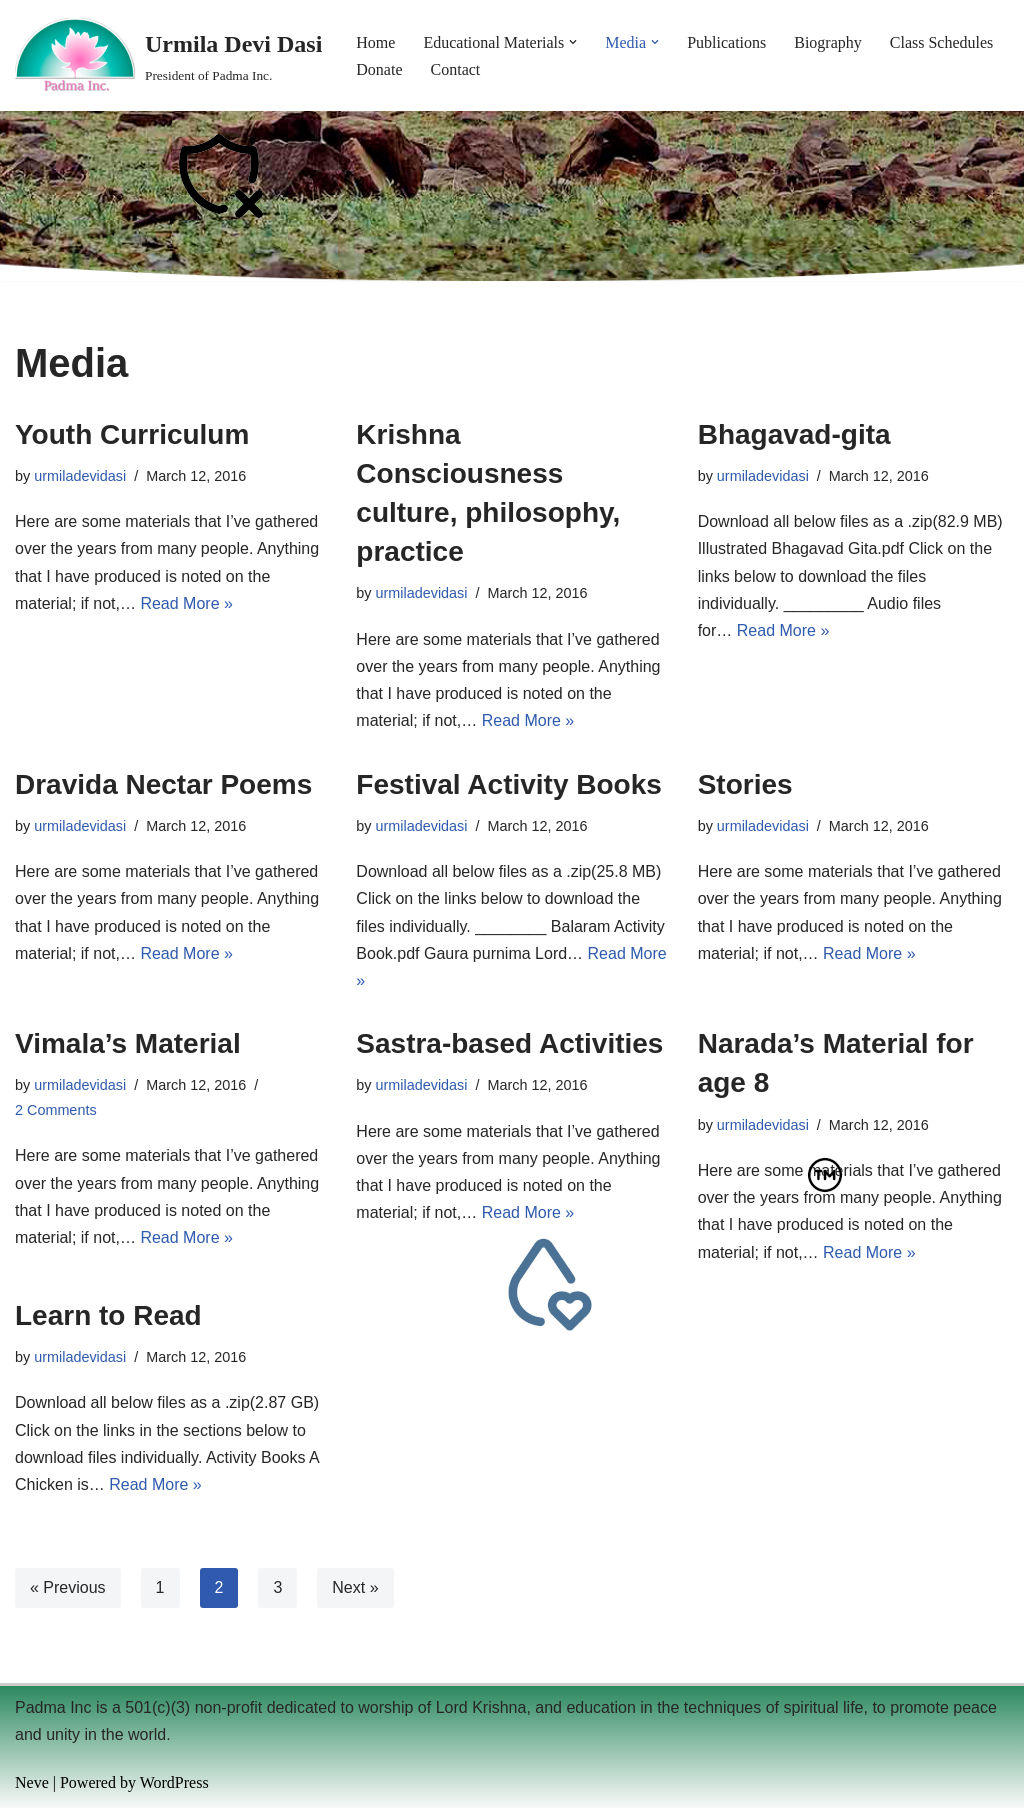 The width and height of the screenshot is (1024, 1808). I want to click on disable security protection, so click(219, 174).